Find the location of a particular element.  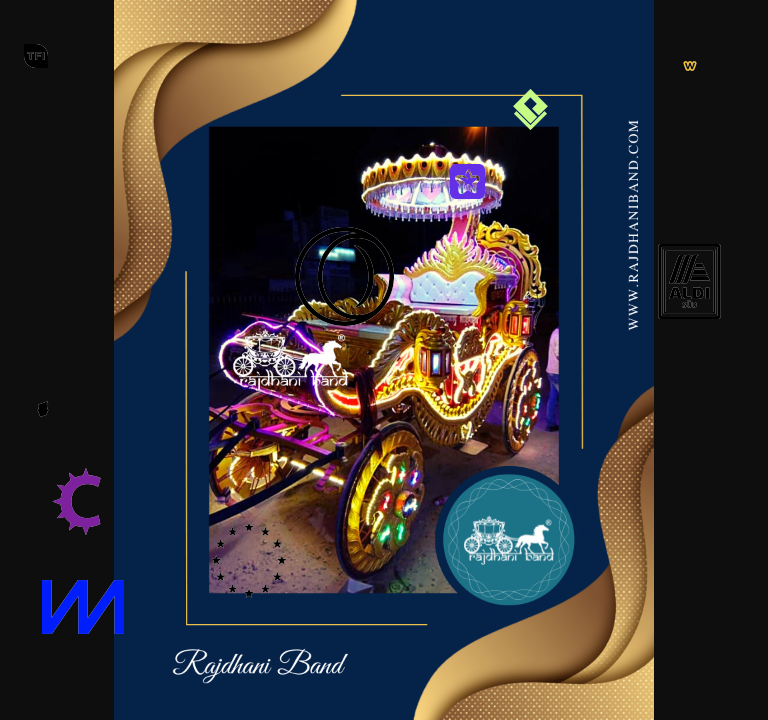

aldi süd company logo is located at coordinates (689, 281).